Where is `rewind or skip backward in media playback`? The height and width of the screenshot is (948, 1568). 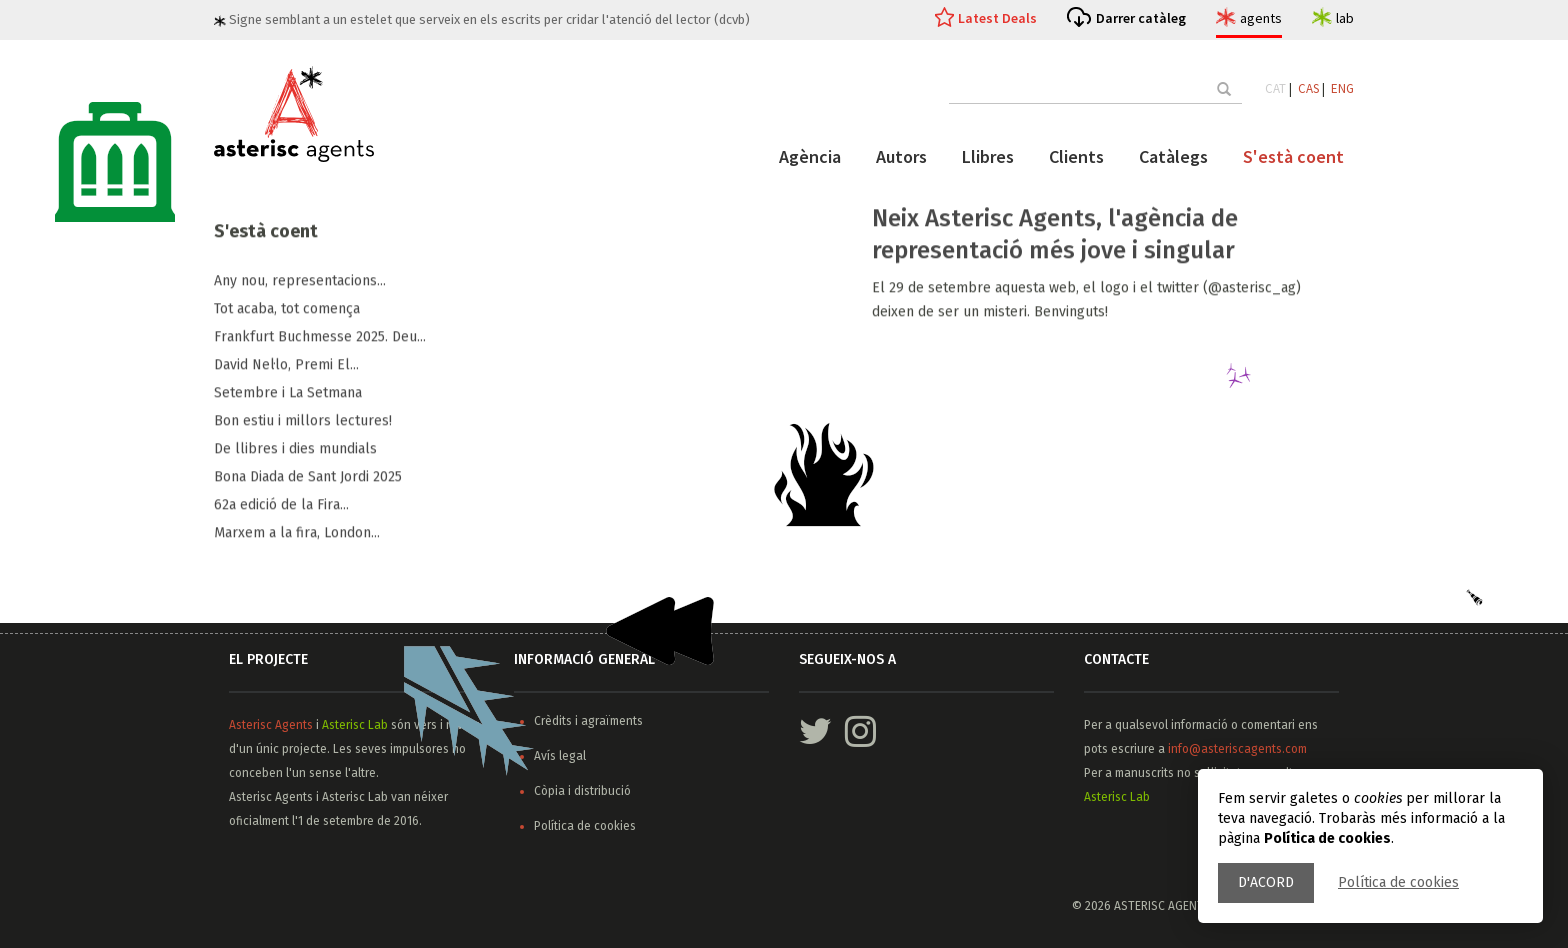
rewind or skip backward in media playback is located at coordinates (660, 631).